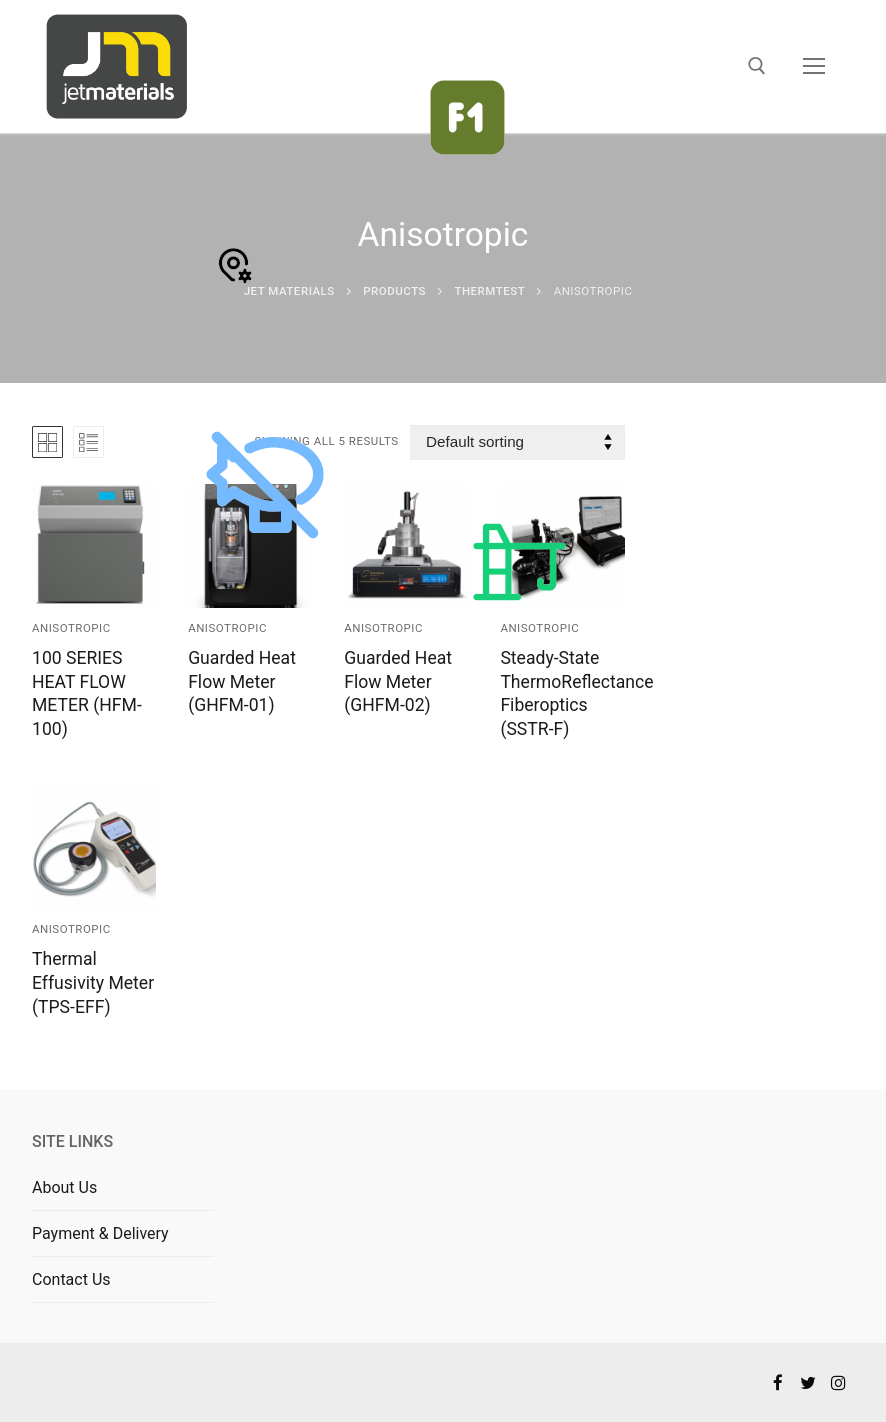 This screenshot has width=886, height=1422. I want to click on access F1 help or documentation, so click(467, 117).